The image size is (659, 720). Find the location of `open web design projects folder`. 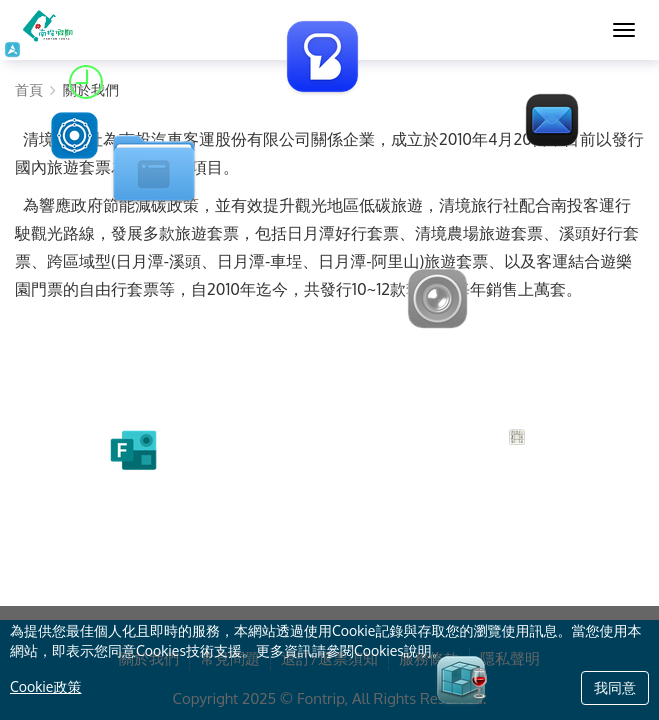

open web design projects folder is located at coordinates (154, 168).